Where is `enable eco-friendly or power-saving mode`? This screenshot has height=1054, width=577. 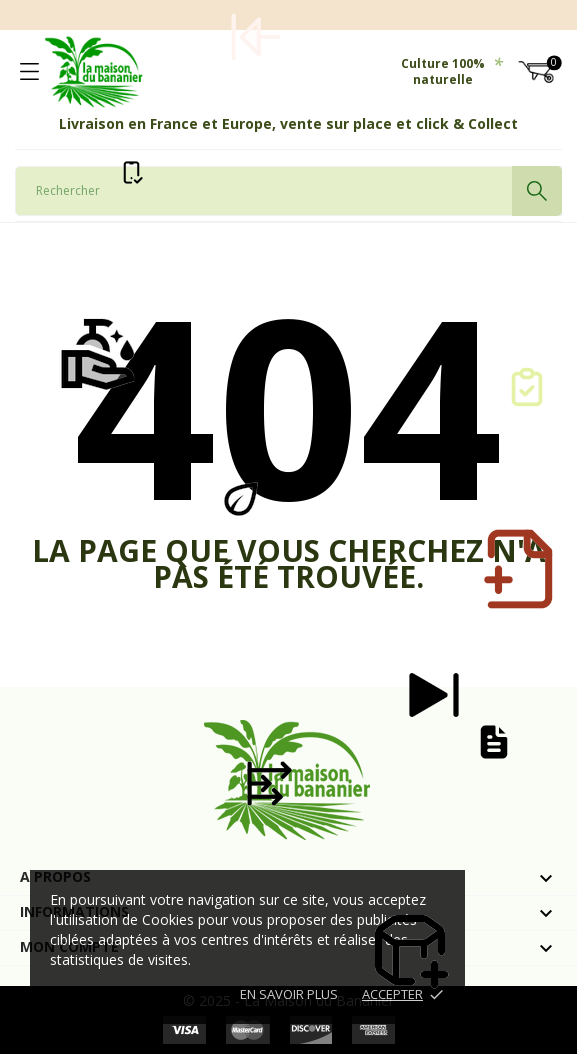 enable eco-friendly or power-saving mode is located at coordinates (241, 499).